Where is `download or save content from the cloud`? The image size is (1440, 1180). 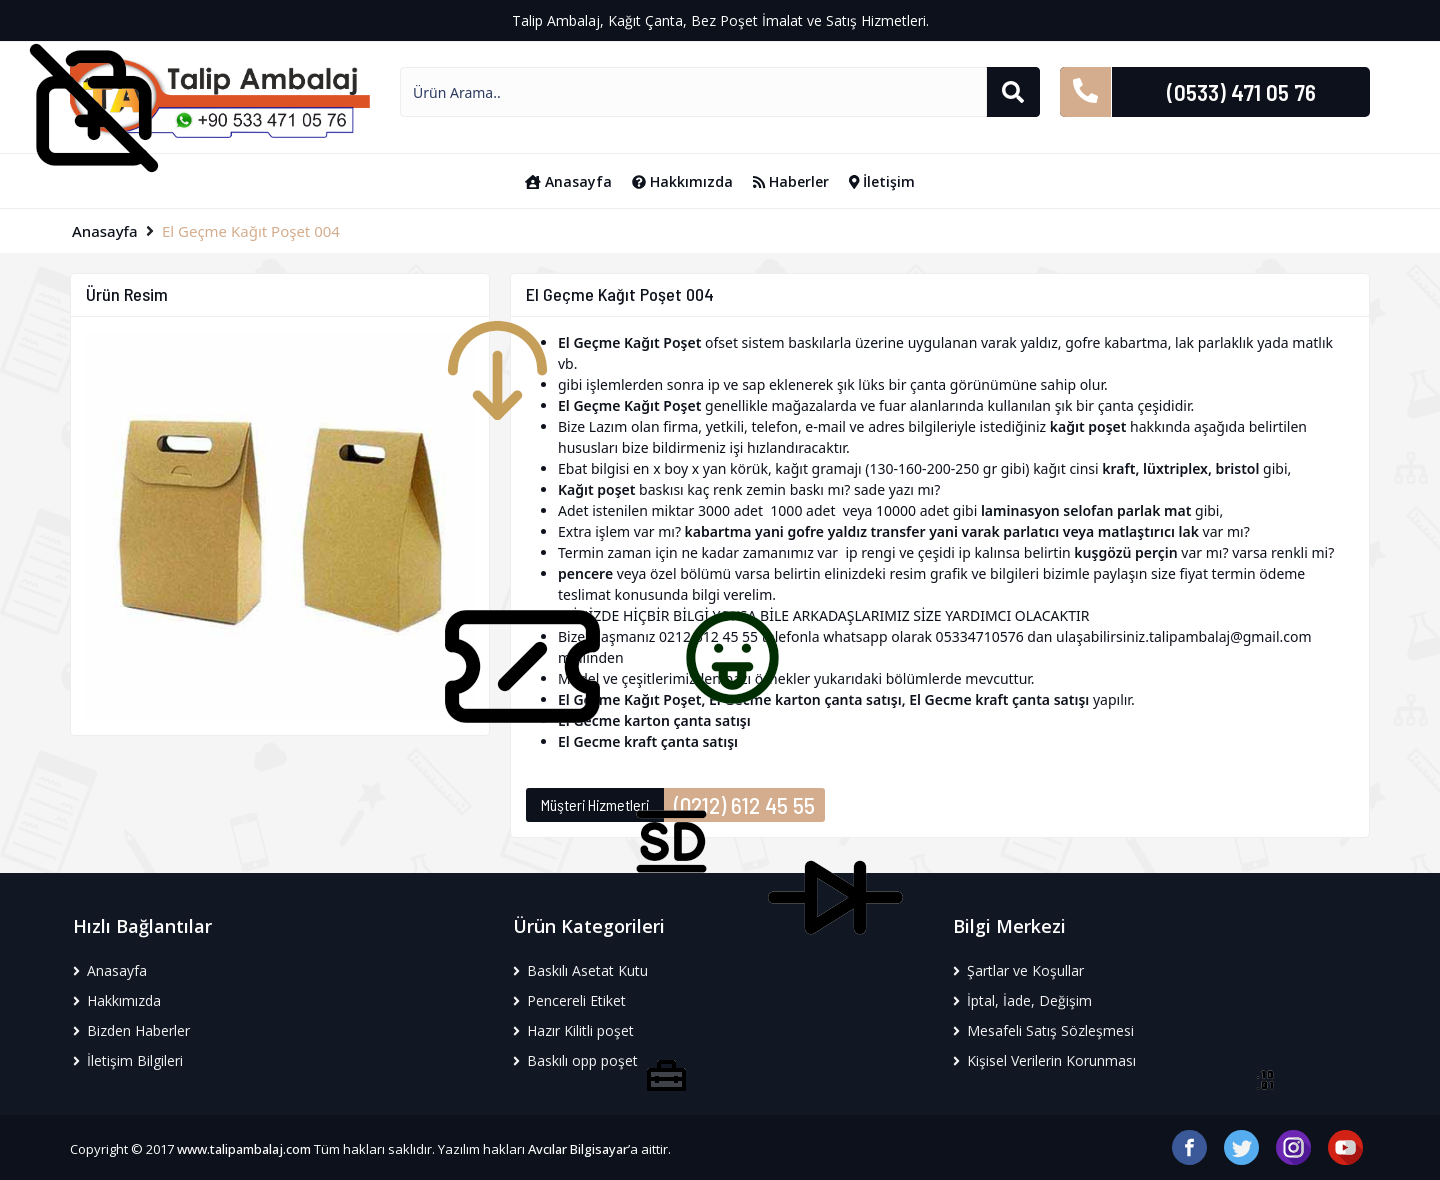 download or save content from the cloud is located at coordinates (497, 370).